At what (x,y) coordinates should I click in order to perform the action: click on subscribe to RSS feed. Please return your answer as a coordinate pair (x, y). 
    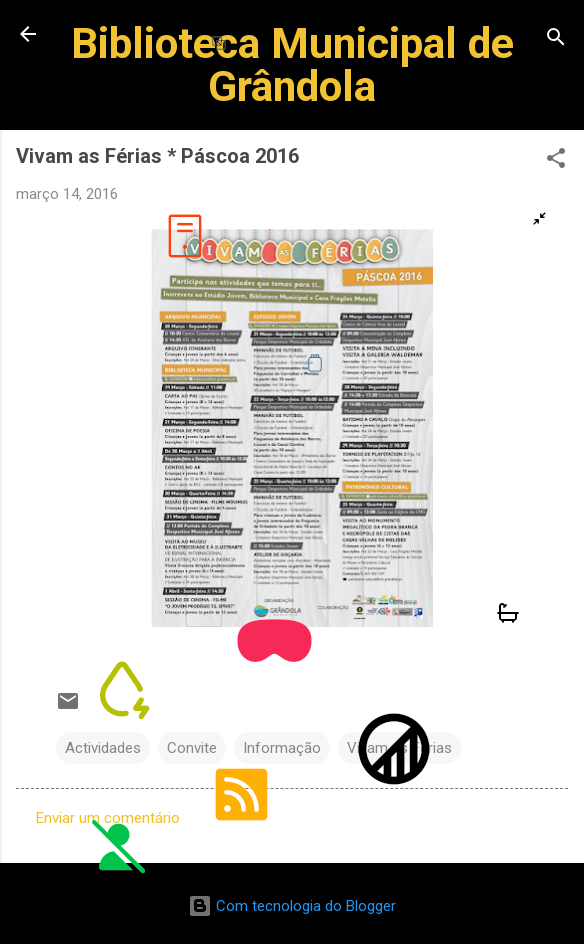
    Looking at the image, I should click on (241, 794).